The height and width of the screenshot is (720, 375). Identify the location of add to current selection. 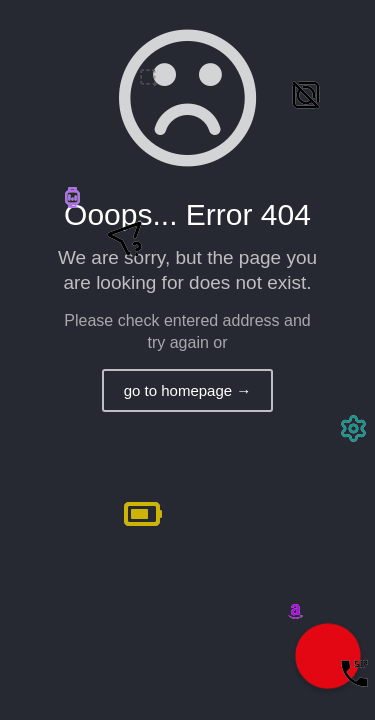
(148, 77).